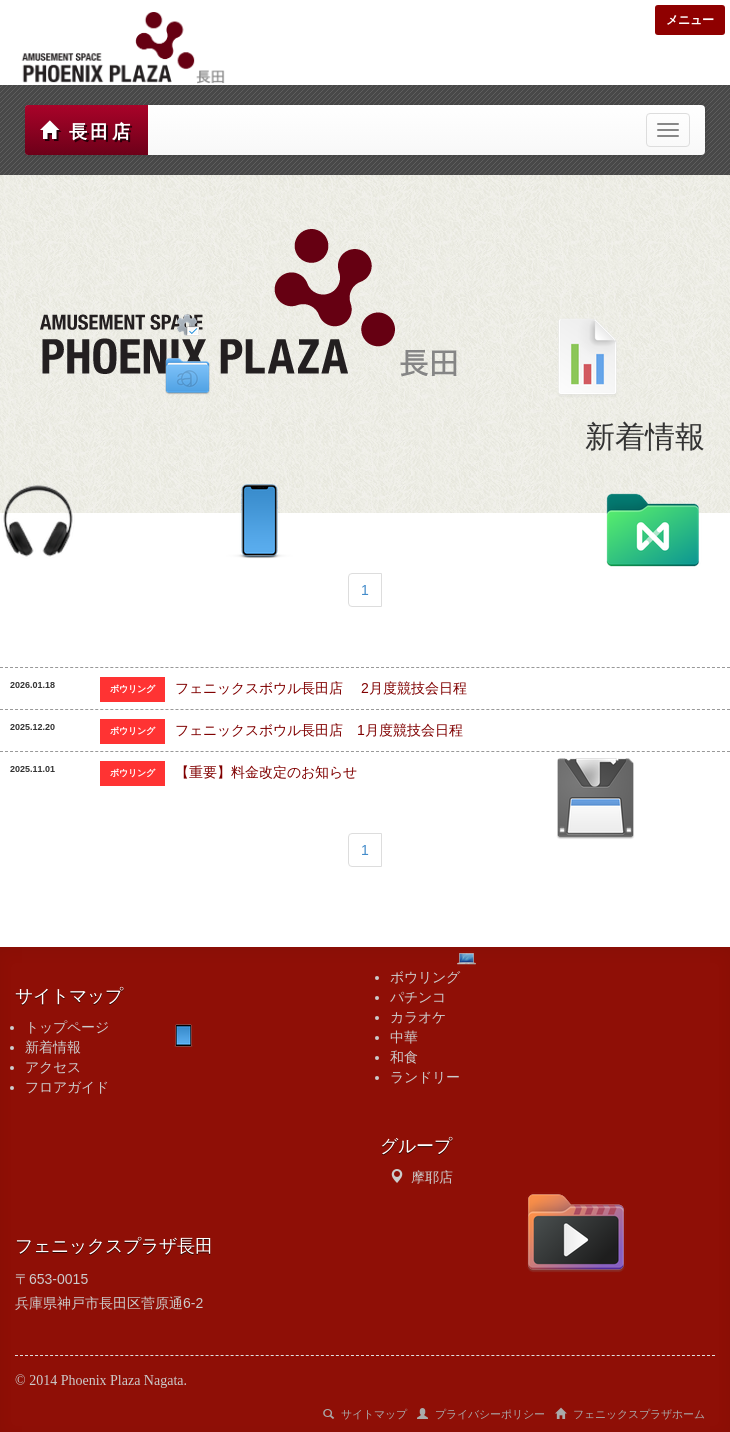 The width and height of the screenshot is (730, 1432). What do you see at coordinates (595, 798) in the screenshot?
I see `access superdisk or floppy drive storage` at bounding box center [595, 798].